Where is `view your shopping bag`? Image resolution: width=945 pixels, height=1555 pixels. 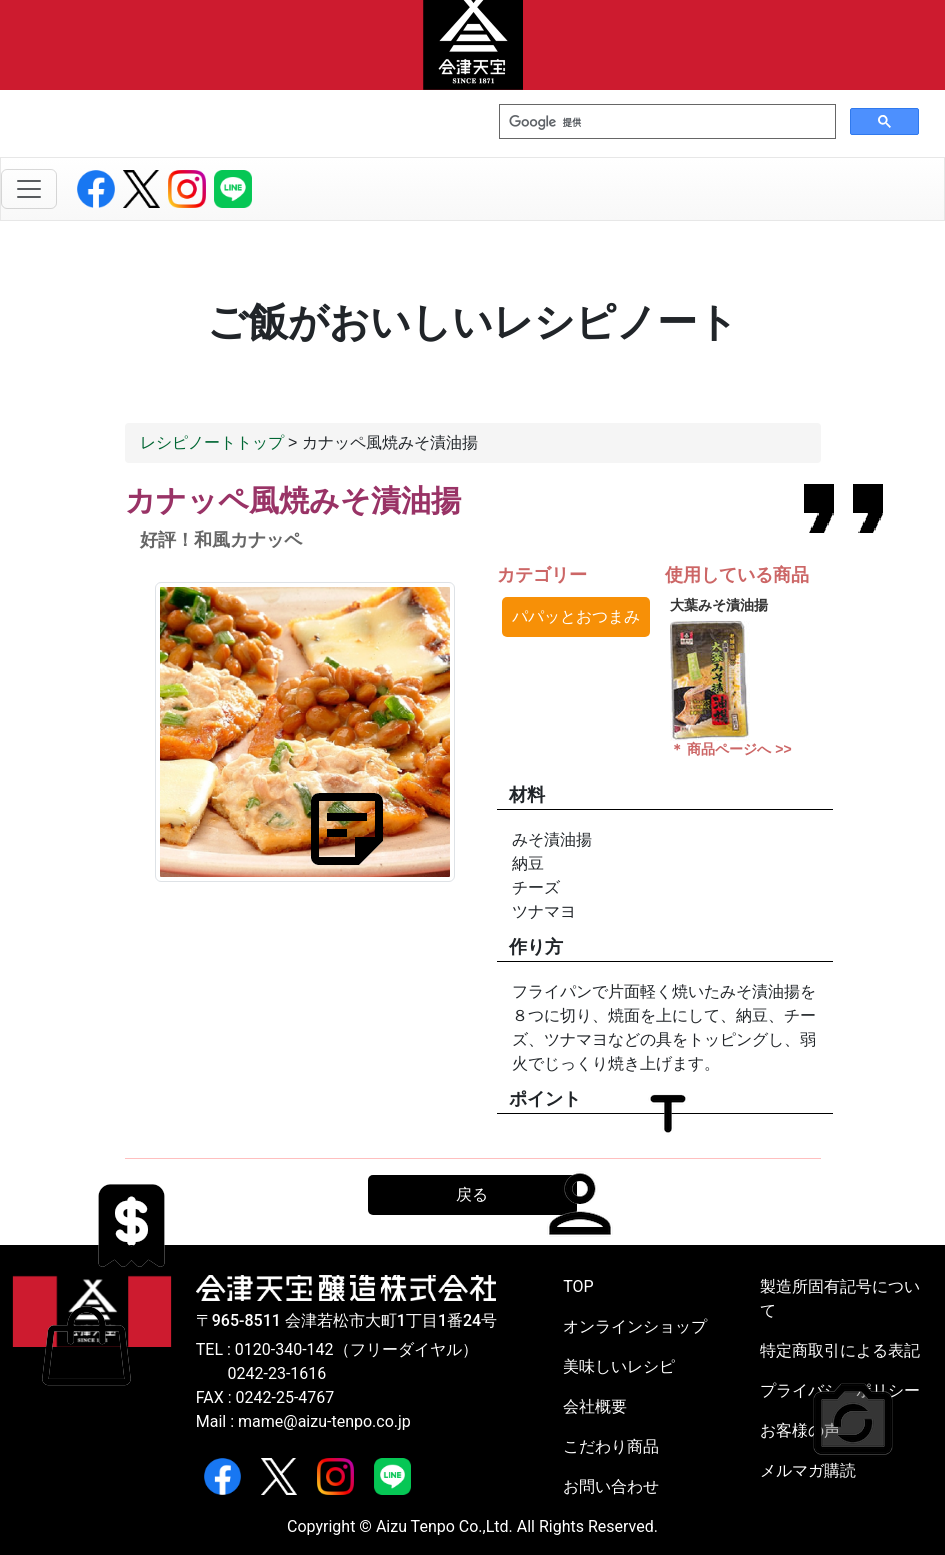 view your shopping bag is located at coordinates (86, 1350).